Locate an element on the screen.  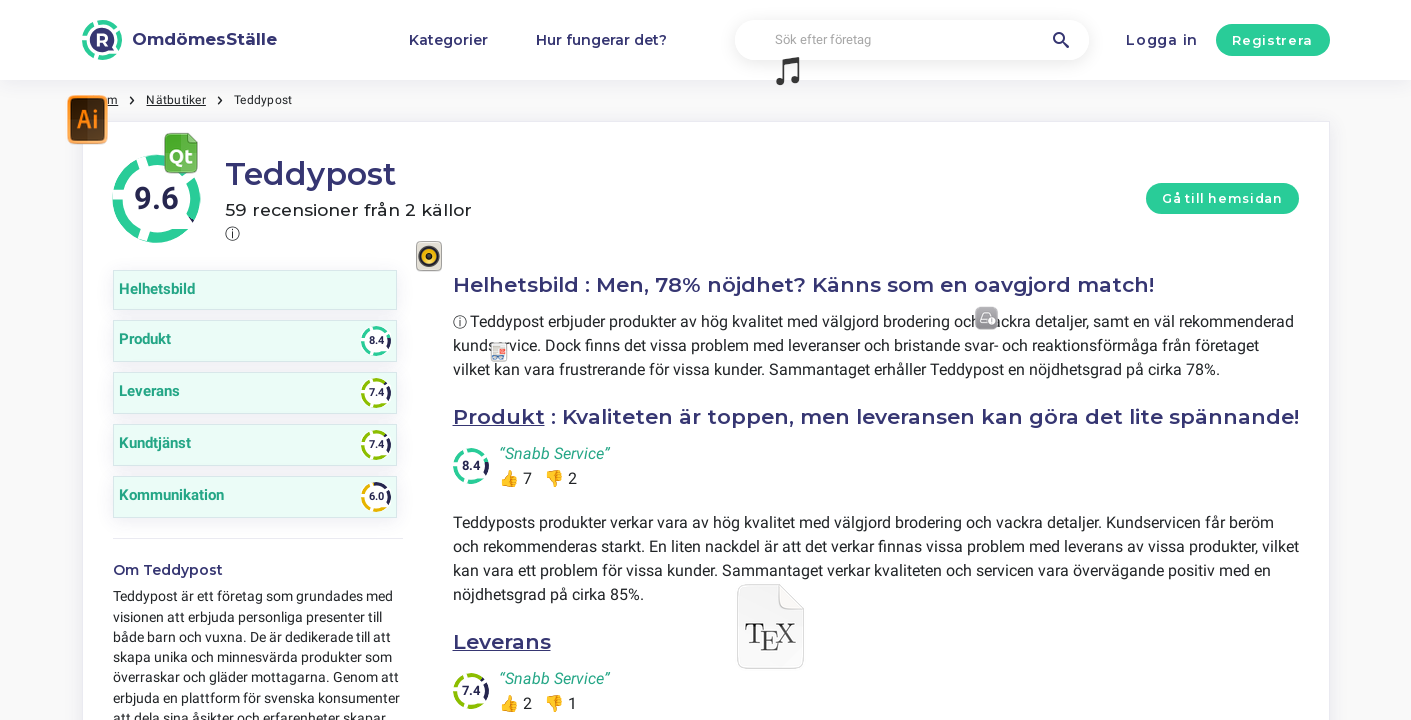
a LaTeX or TeX document file is located at coordinates (770, 626).